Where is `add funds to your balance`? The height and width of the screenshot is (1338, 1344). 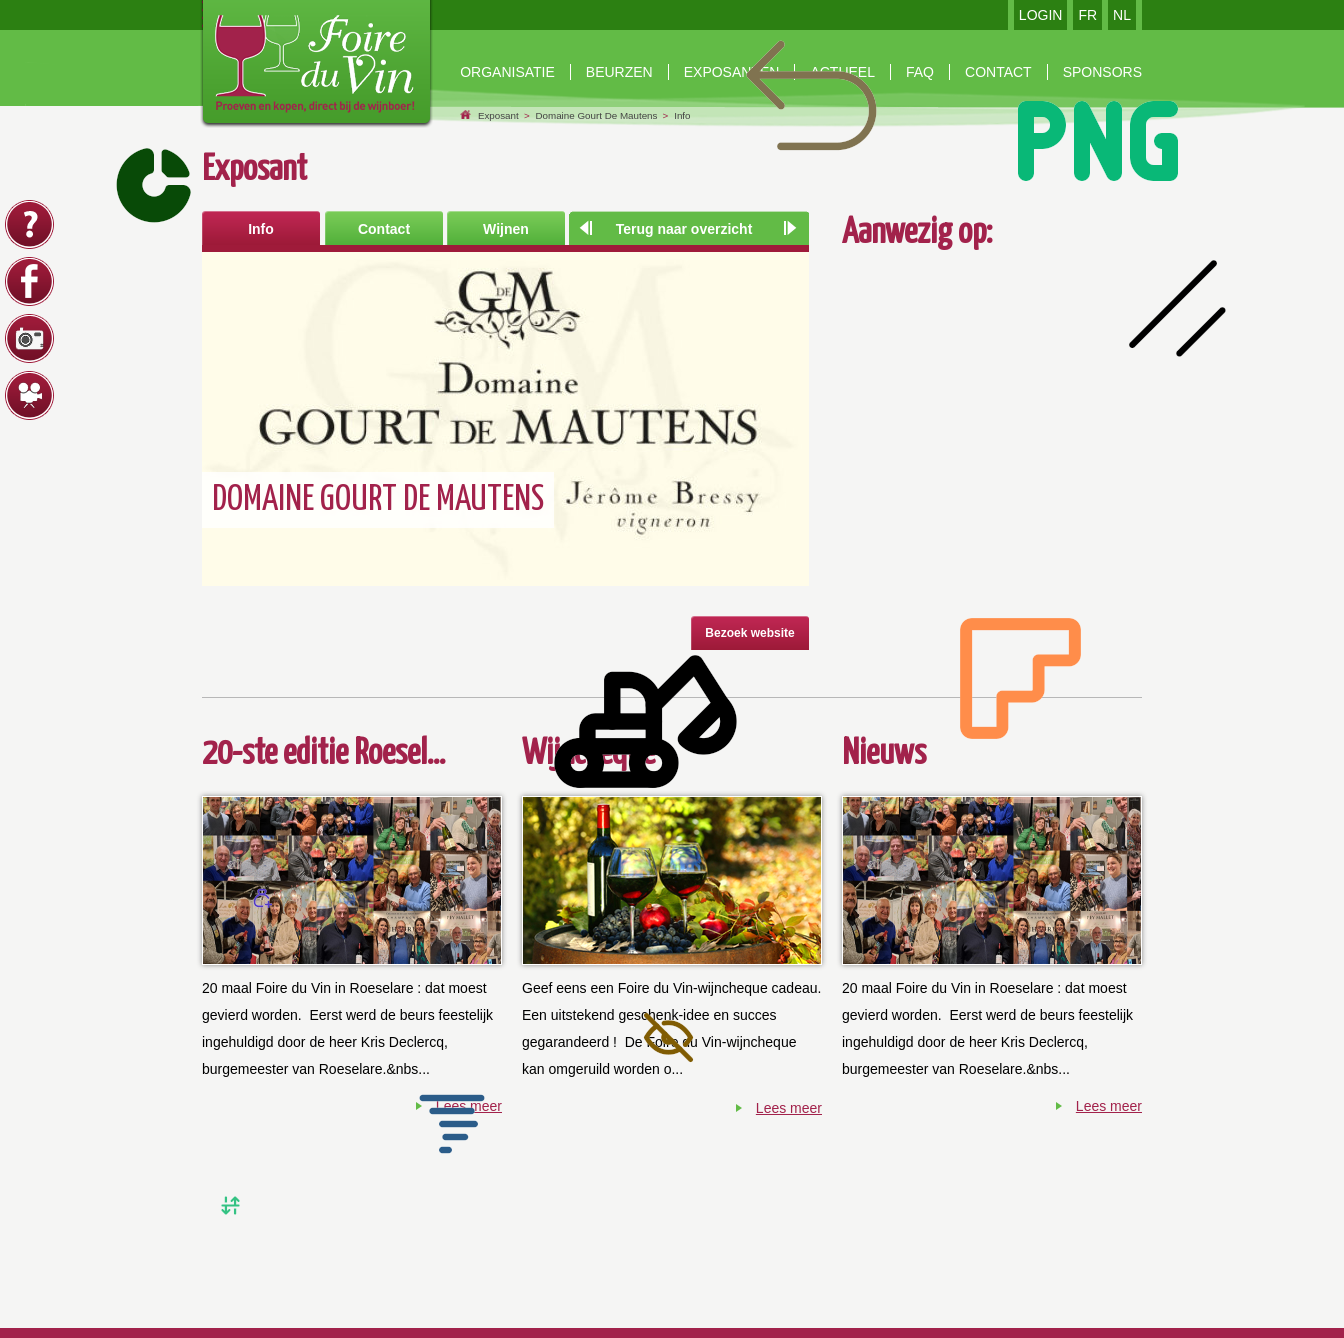
add funds to your balance is located at coordinates (262, 898).